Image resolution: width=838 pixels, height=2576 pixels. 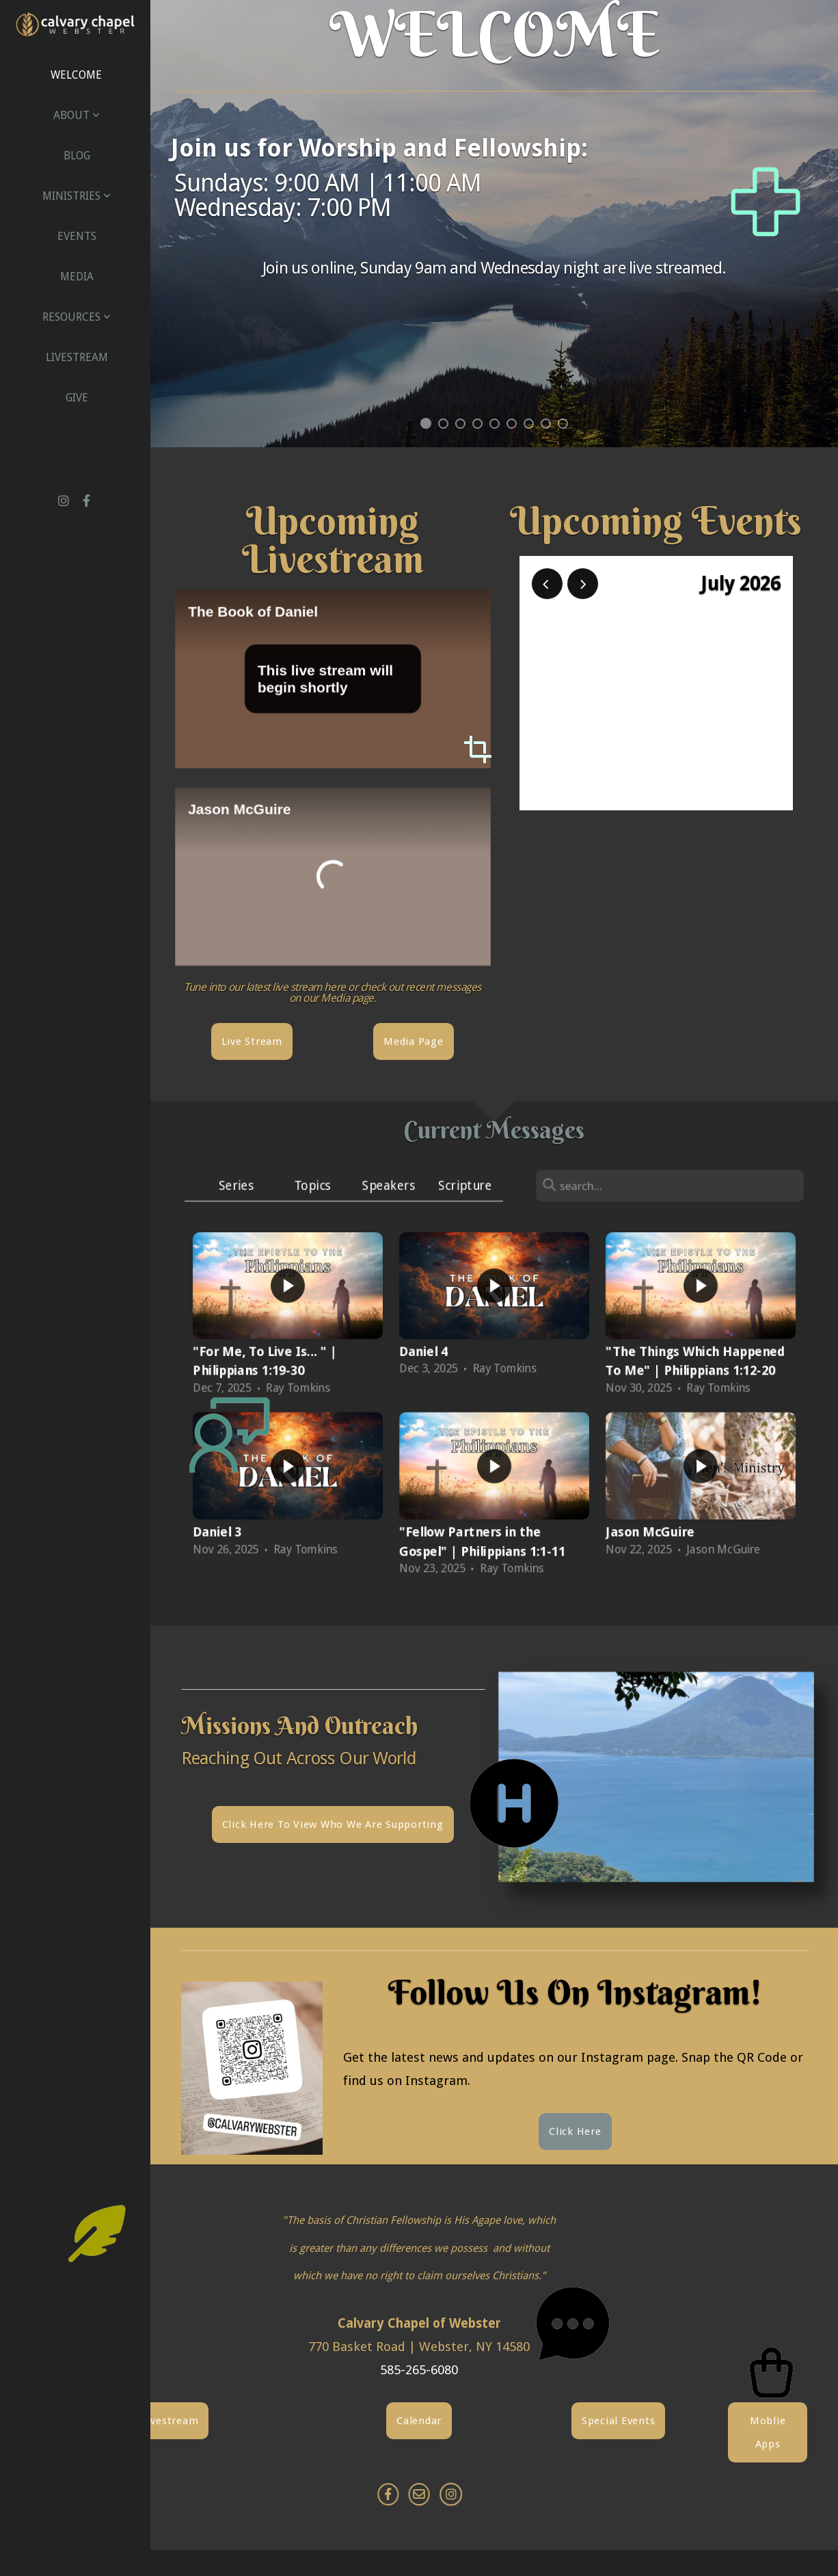 I want to click on indicates a hospital or medical facility nearby, so click(x=514, y=1803).